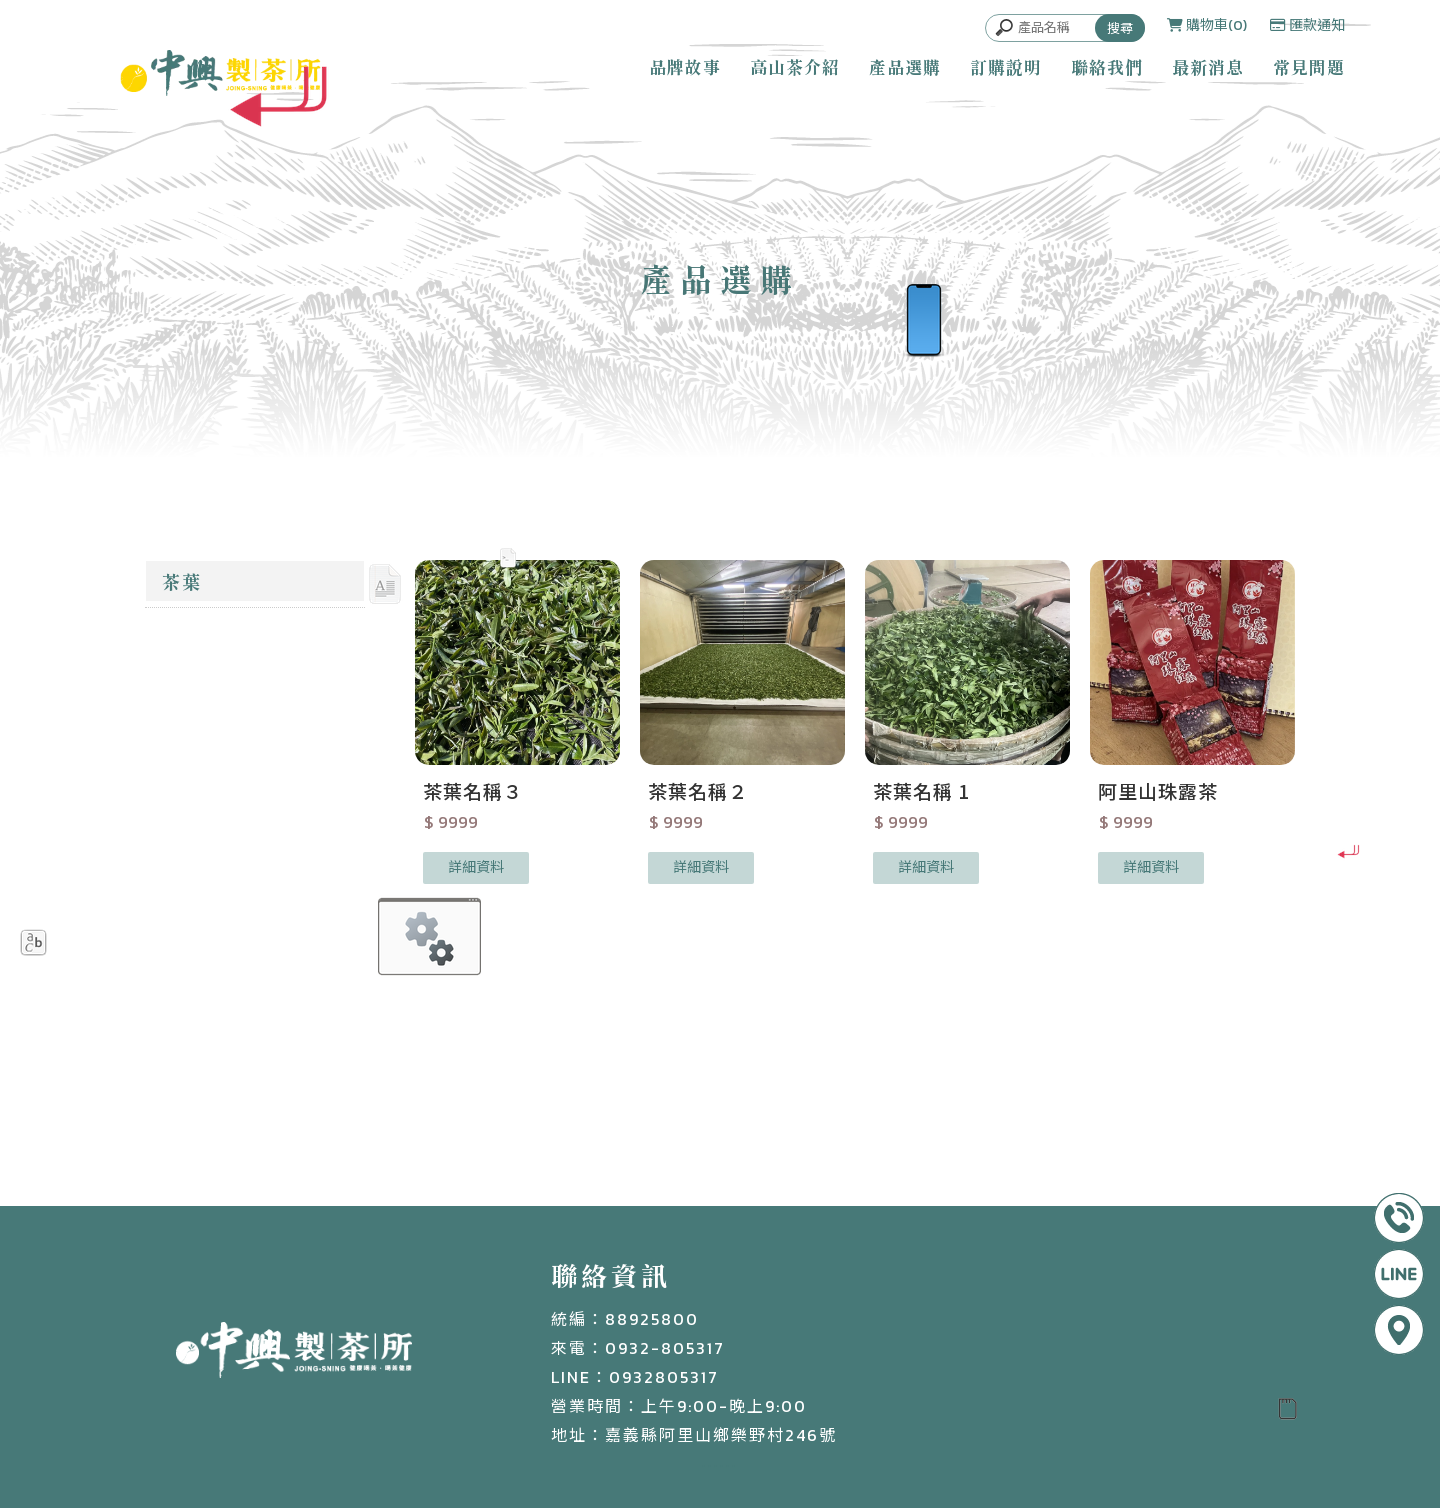  I want to click on run an executable program or application, so click(429, 936).